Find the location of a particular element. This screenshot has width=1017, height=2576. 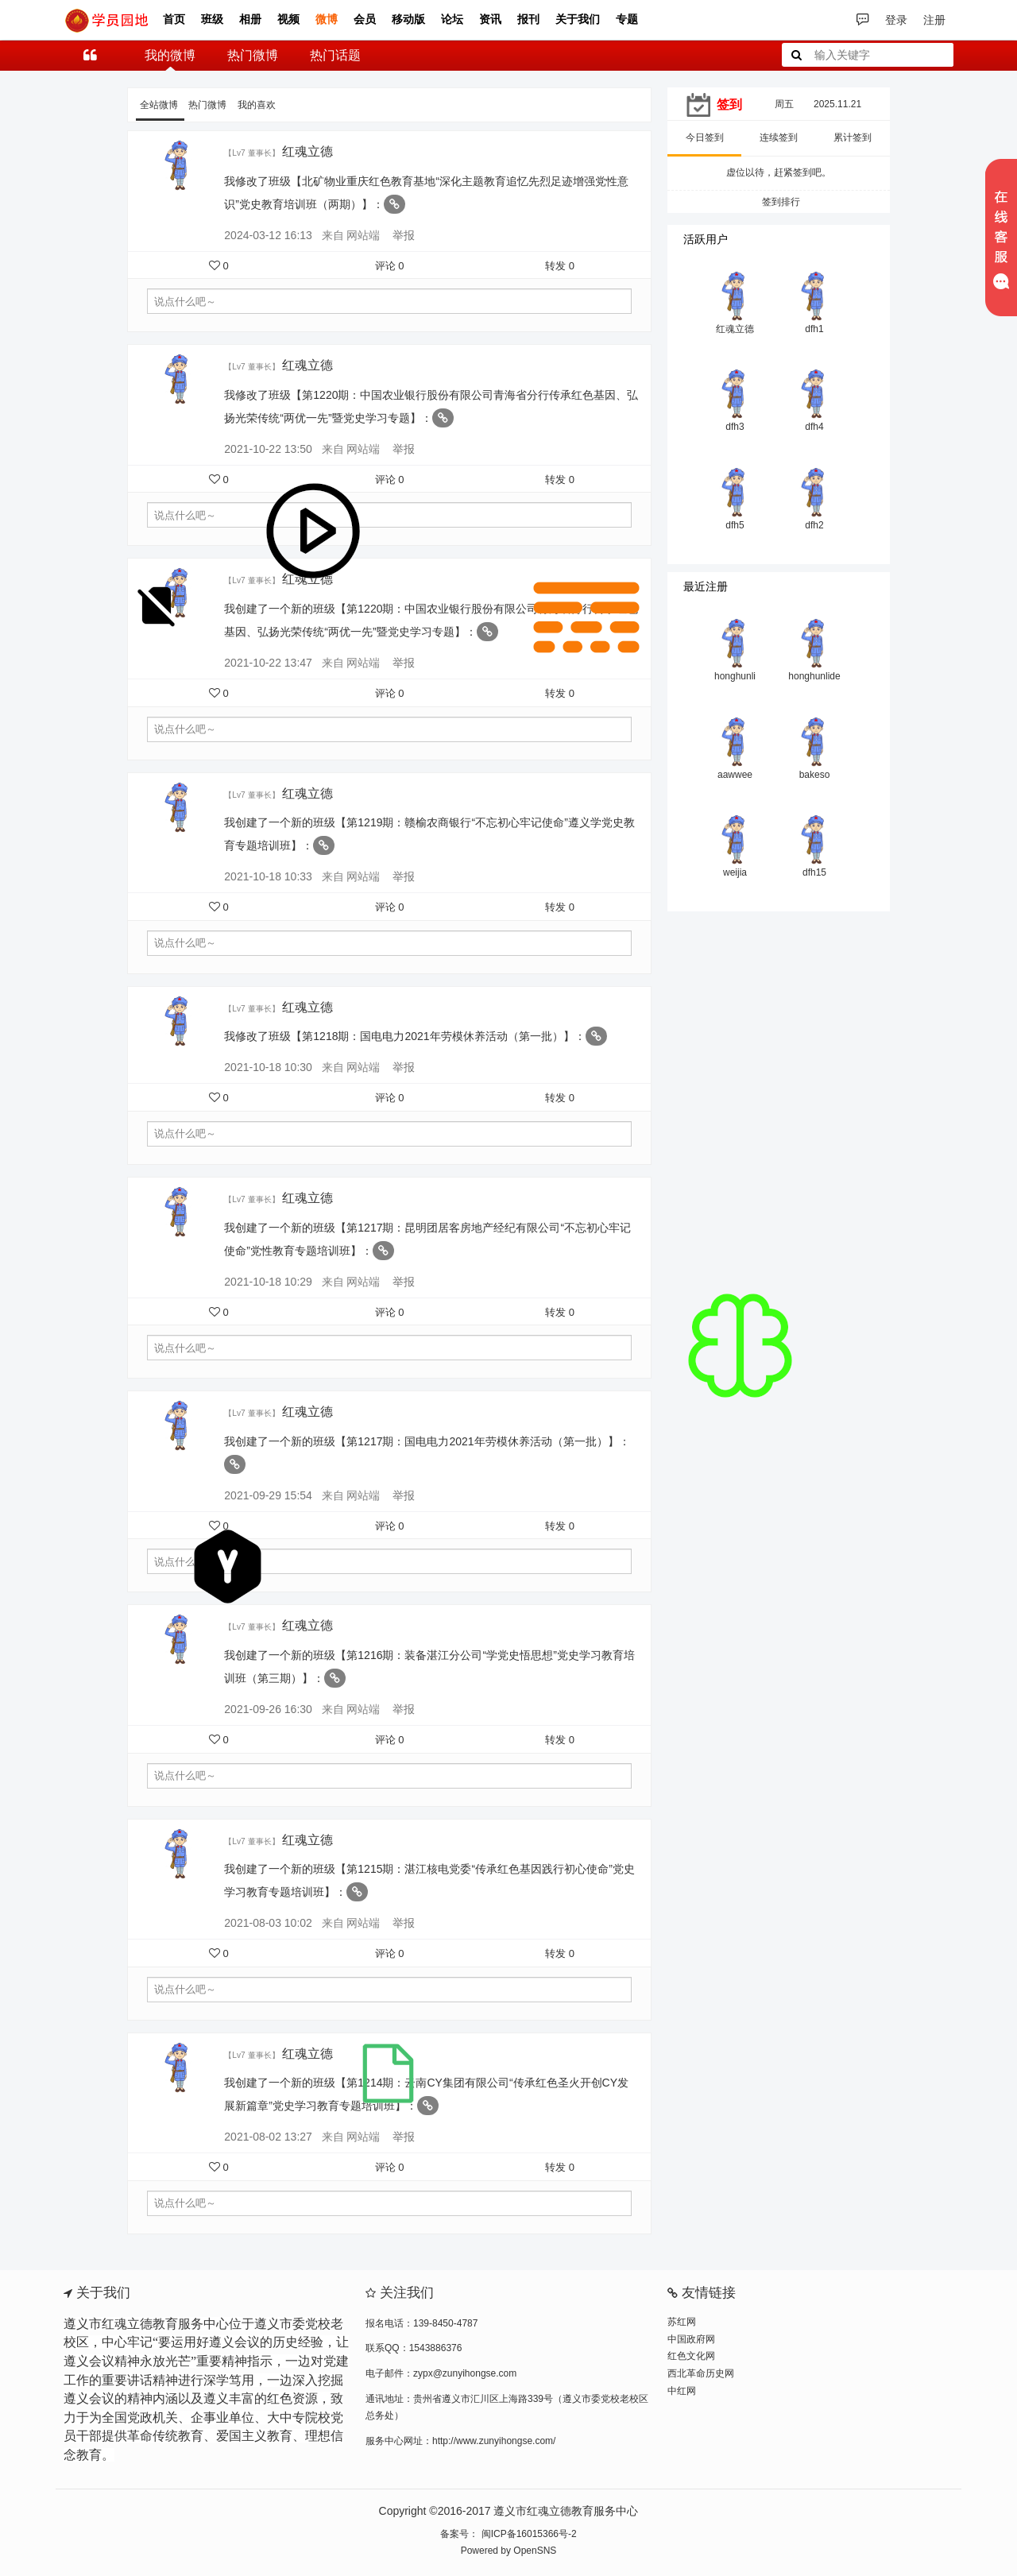

indicates AI or system is processing a request is located at coordinates (740, 1345).